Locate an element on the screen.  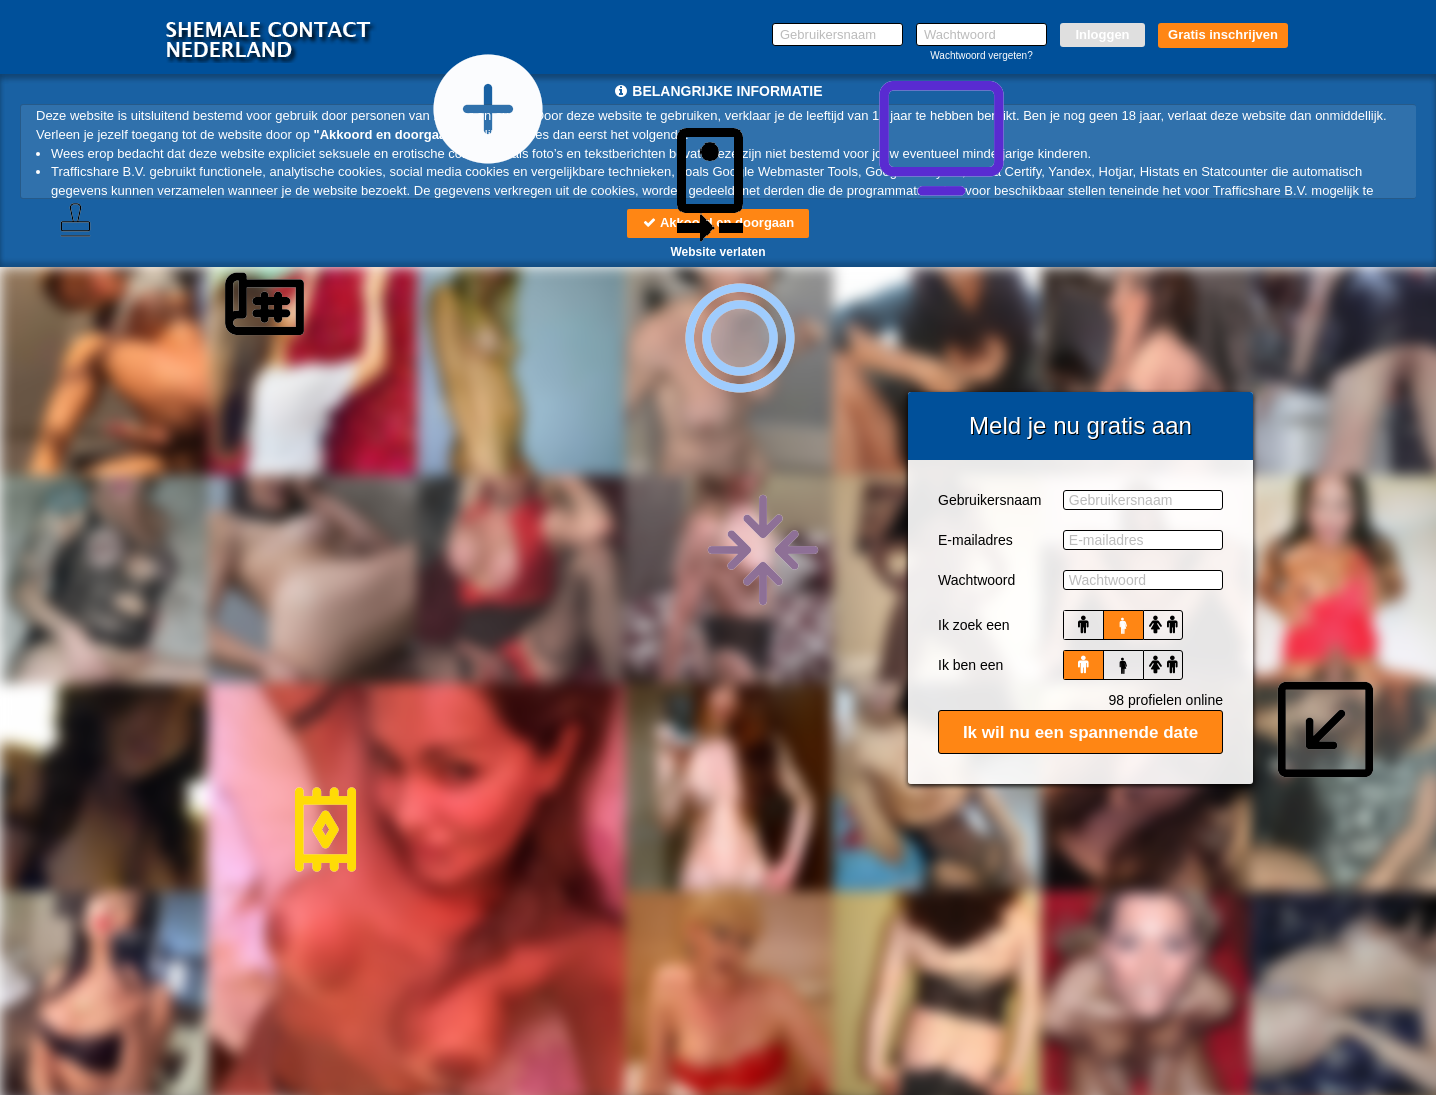
view or manage home decor items is located at coordinates (325, 829).